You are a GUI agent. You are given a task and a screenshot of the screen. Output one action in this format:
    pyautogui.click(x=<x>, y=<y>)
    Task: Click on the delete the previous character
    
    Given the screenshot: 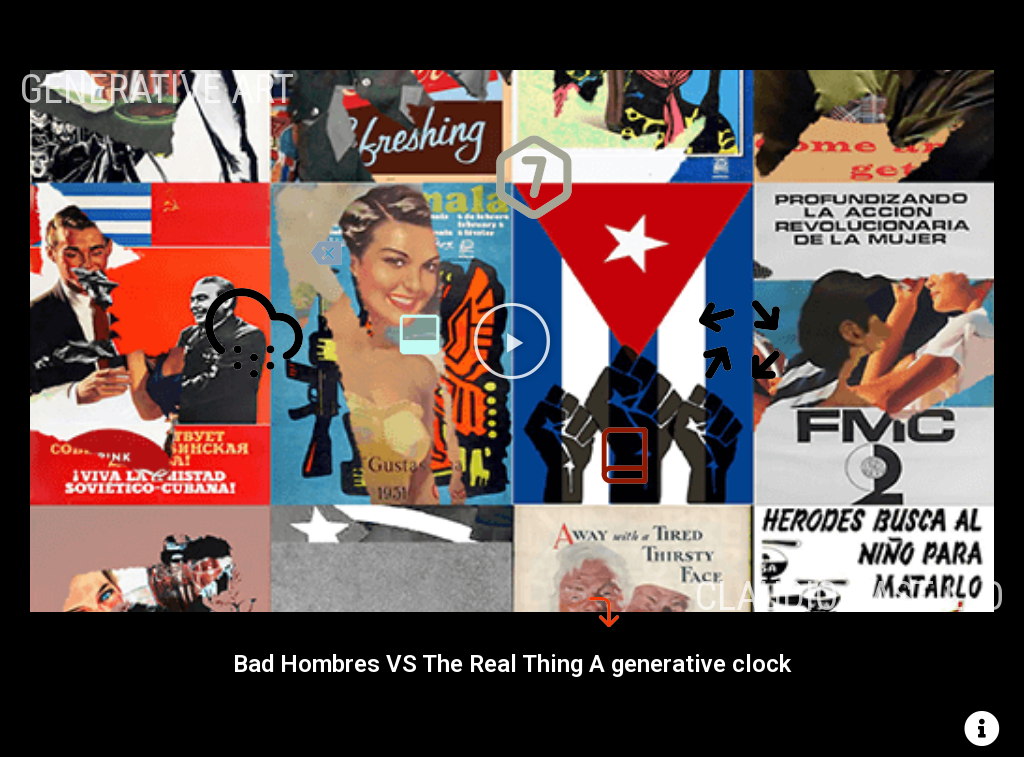 What is the action you would take?
    pyautogui.click(x=327, y=253)
    